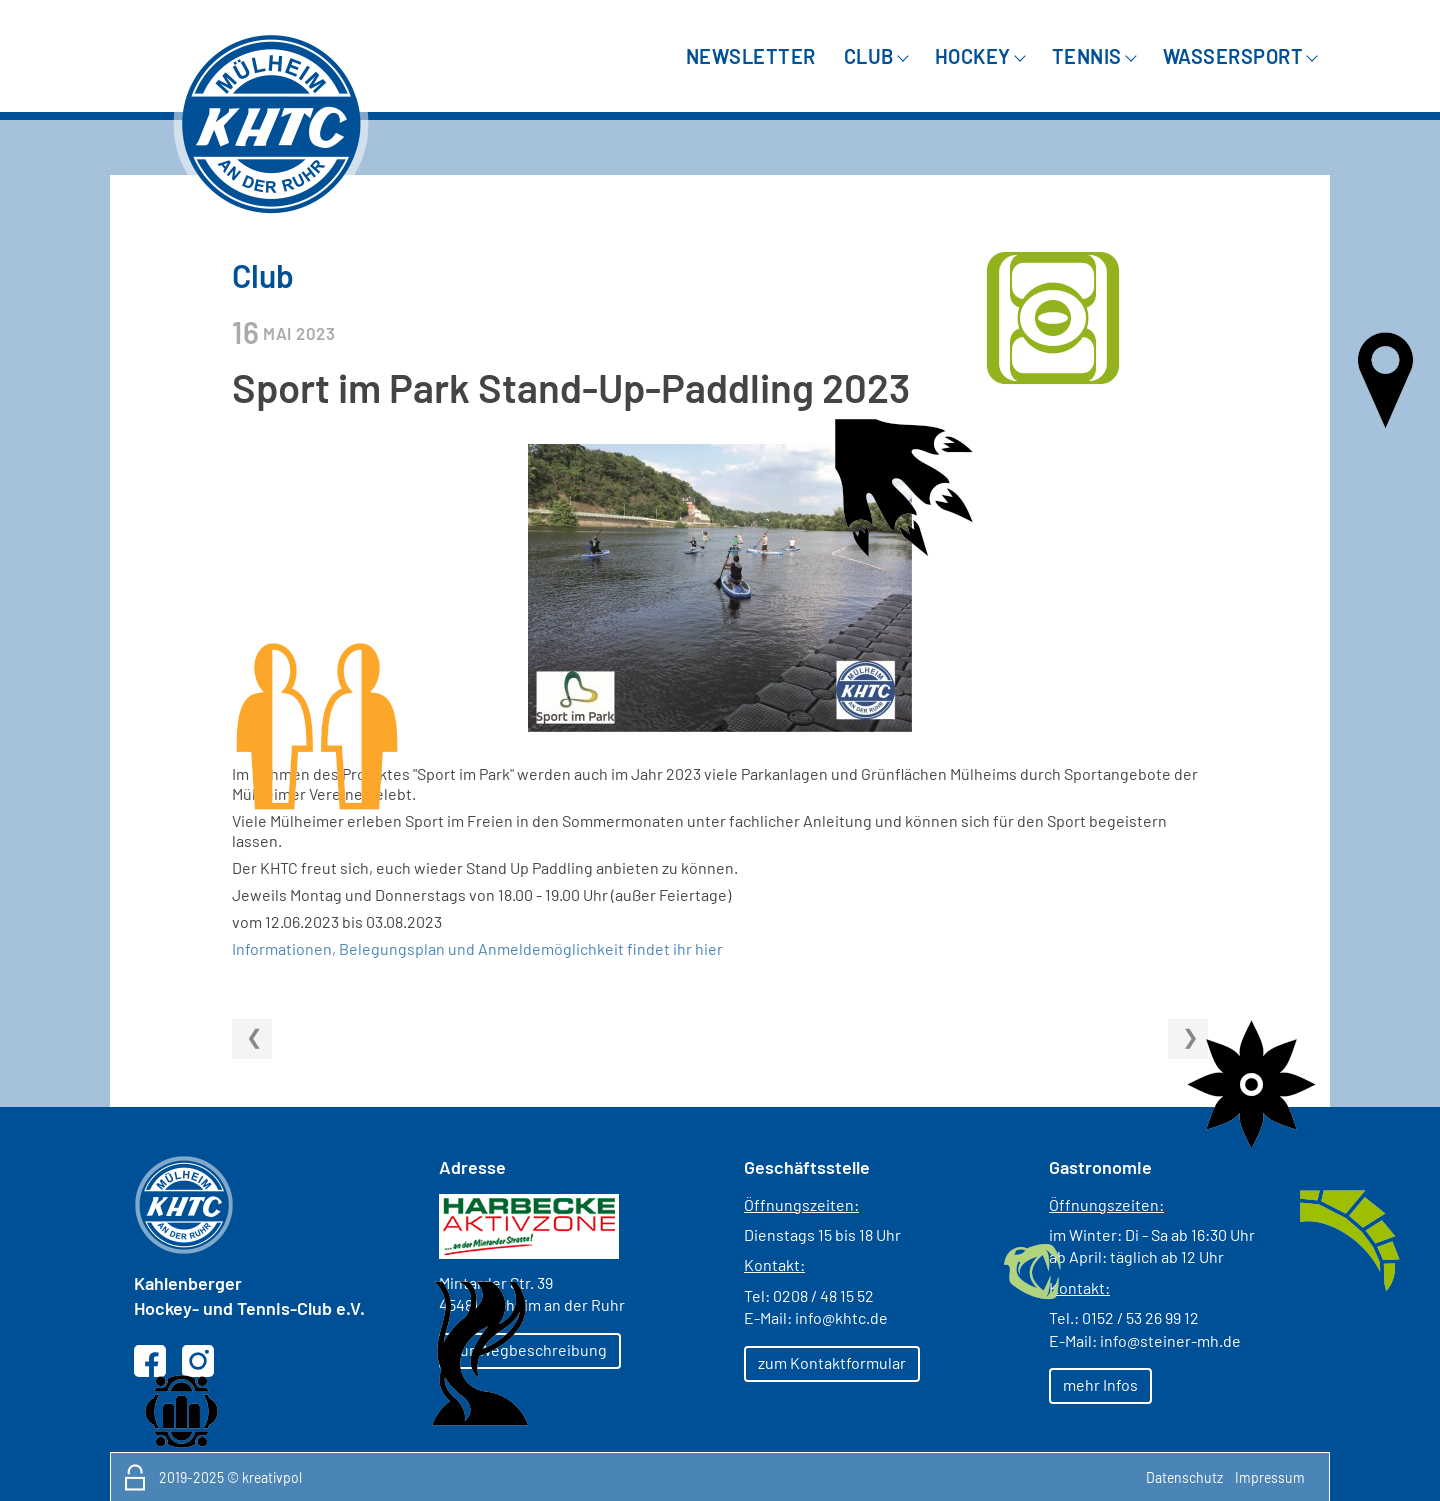  What do you see at coordinates (1385, 380) in the screenshot?
I see `view current location on map` at bounding box center [1385, 380].